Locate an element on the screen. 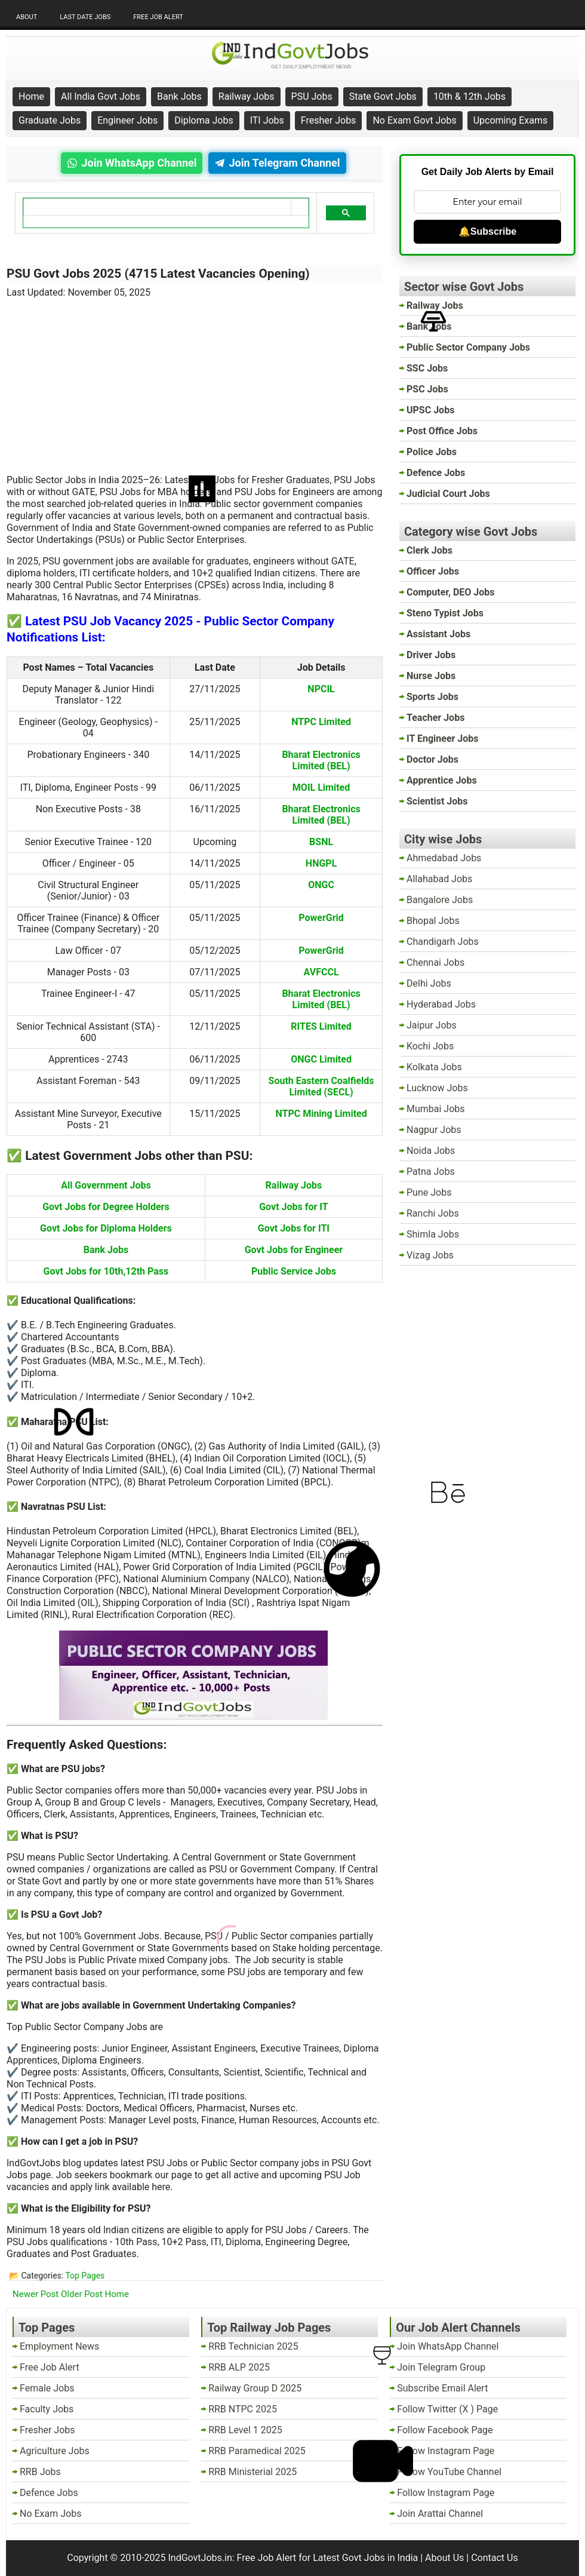 The image size is (585, 2576). access presentation mode is located at coordinates (433, 321).